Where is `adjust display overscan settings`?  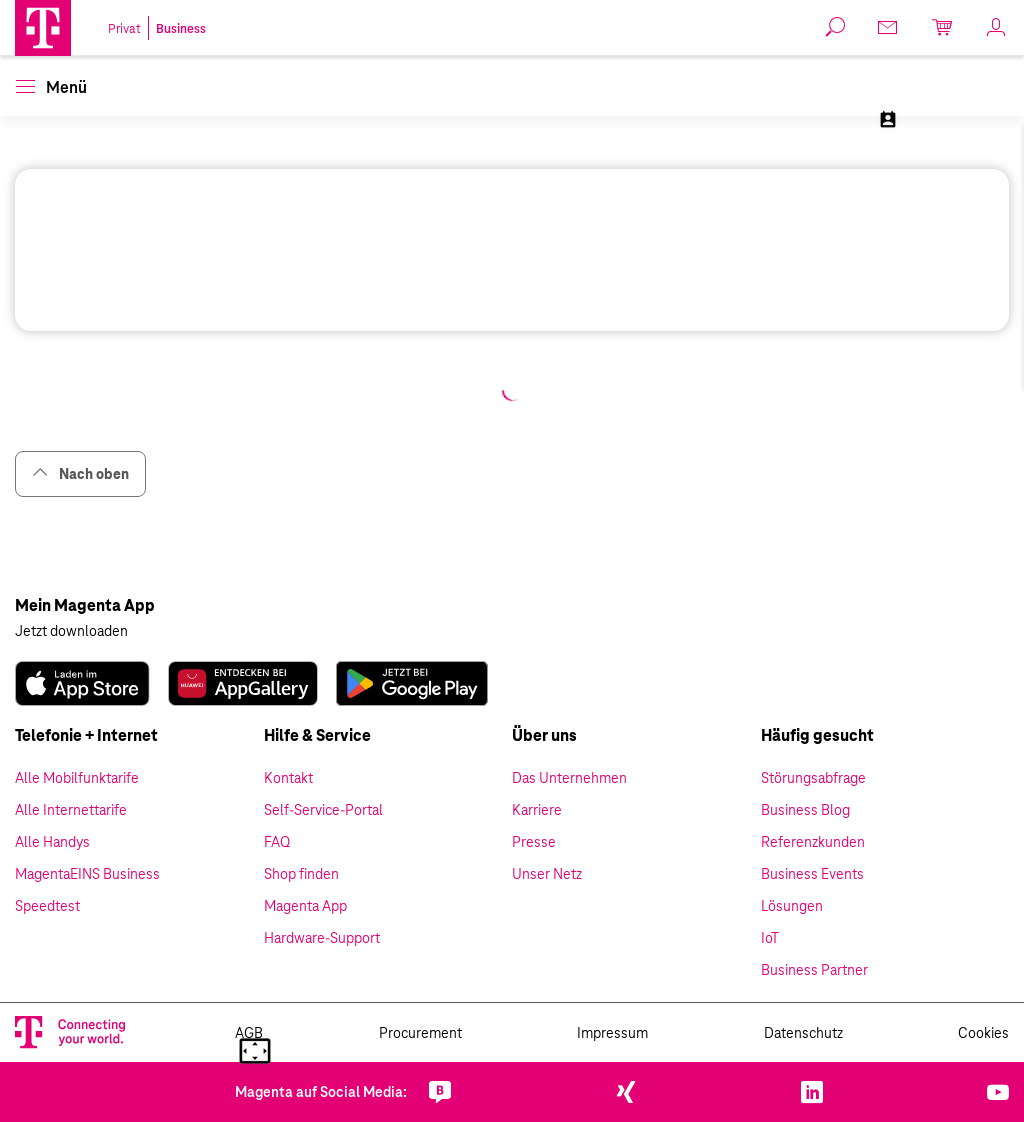 adjust display overscan settings is located at coordinates (255, 1051).